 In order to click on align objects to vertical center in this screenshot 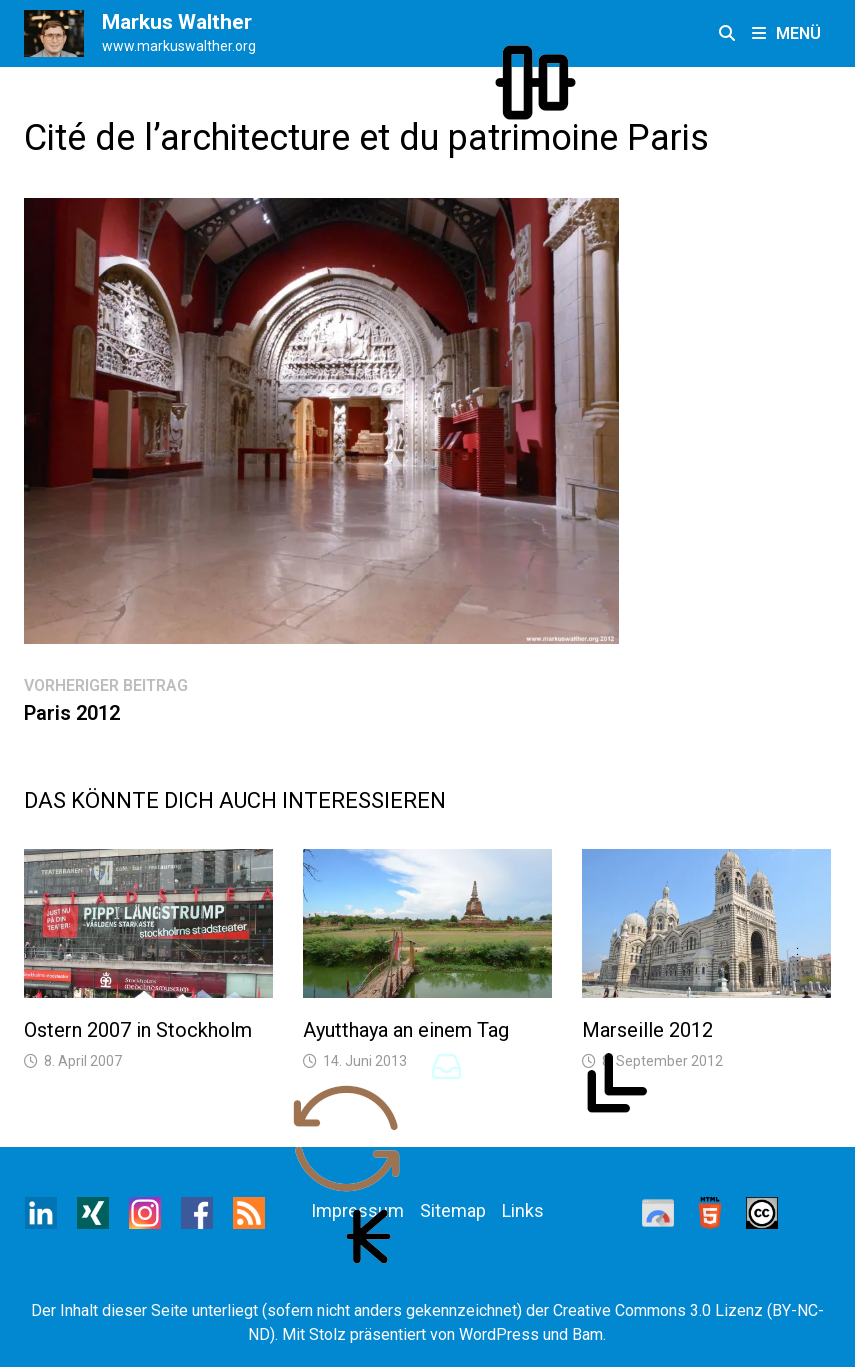, I will do `click(535, 82)`.